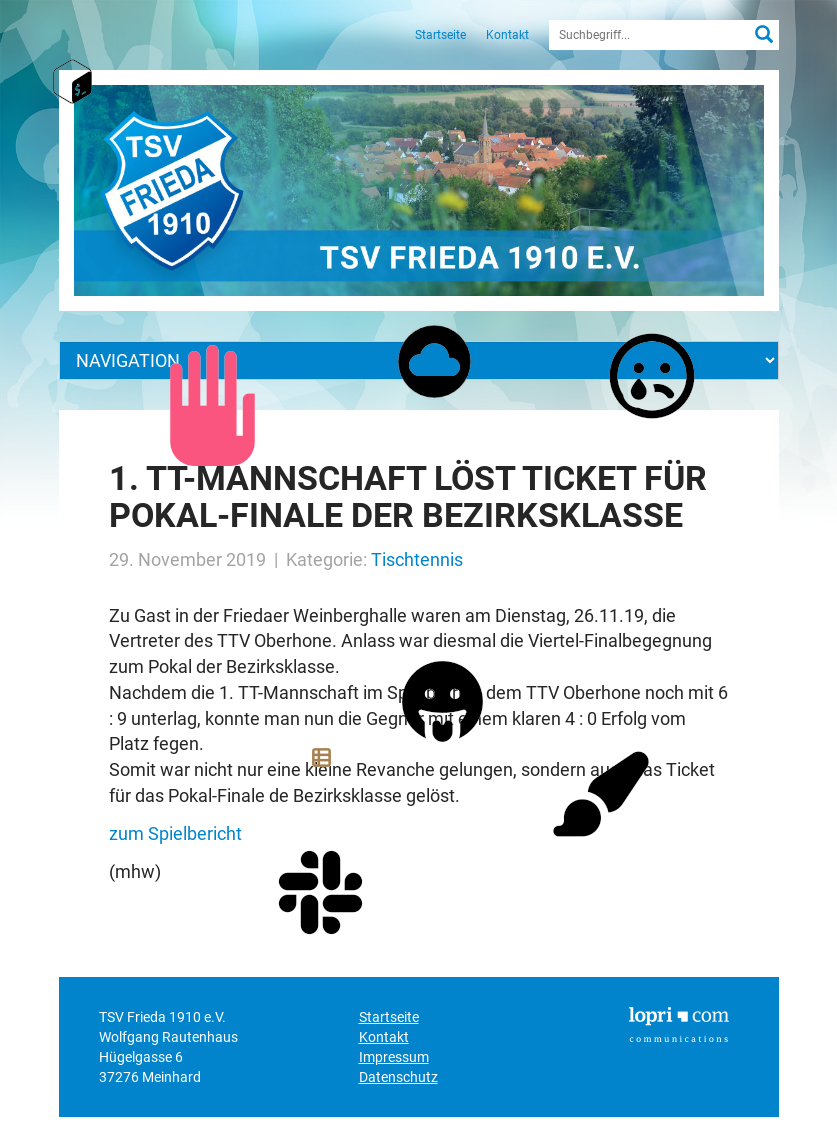  What do you see at coordinates (442, 701) in the screenshot?
I see `react with a playful or silly emoji` at bounding box center [442, 701].